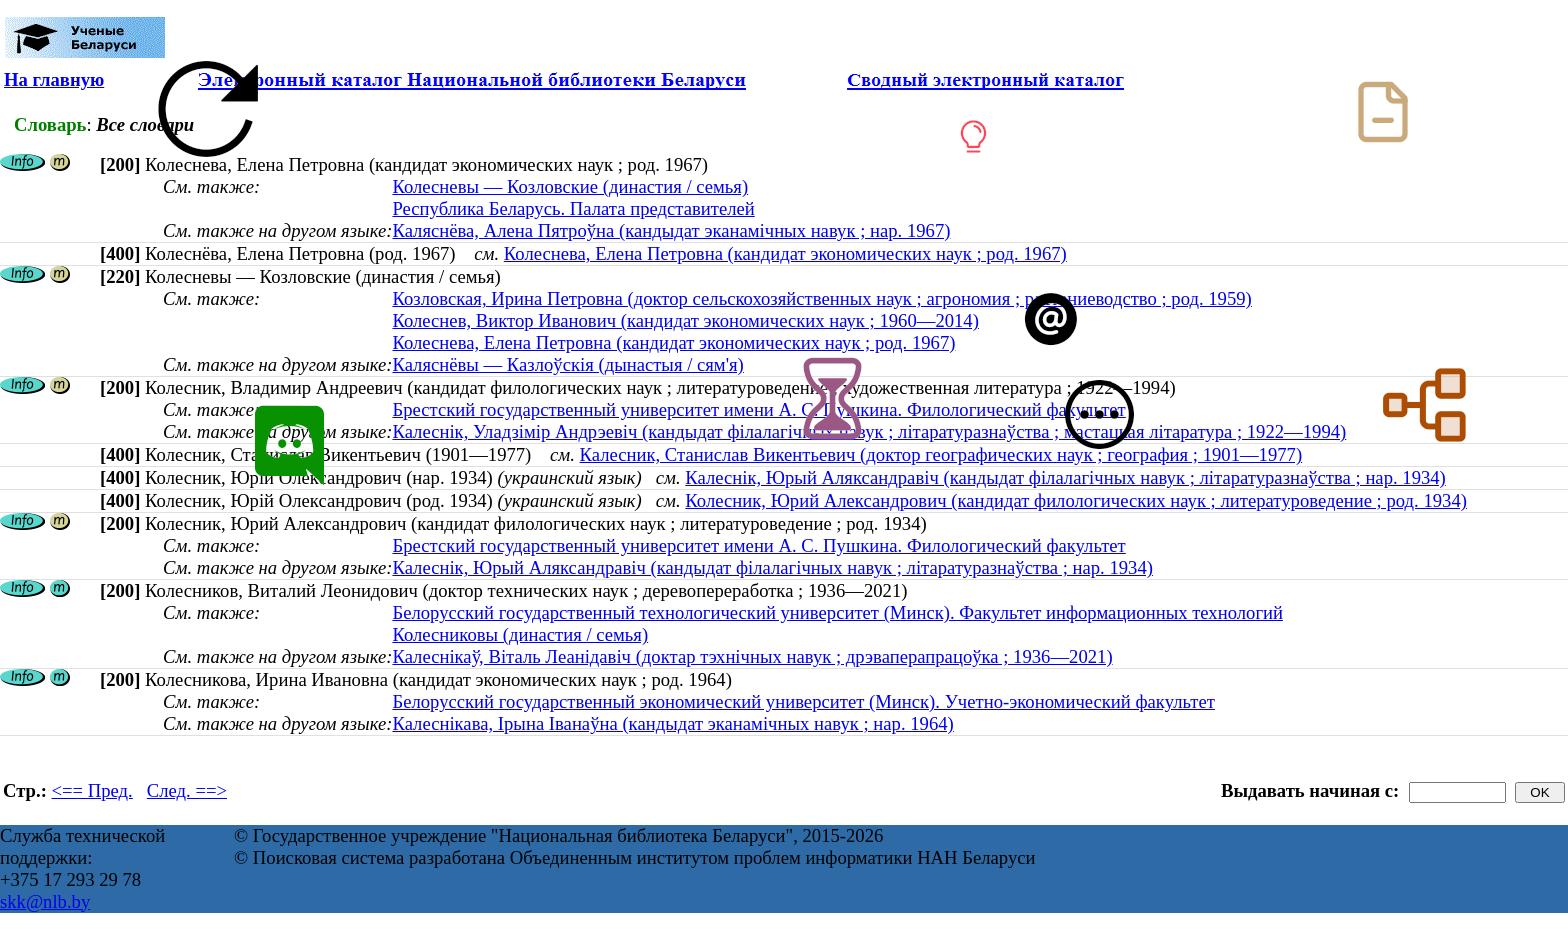 This screenshot has height=931, width=1568. What do you see at coordinates (973, 136) in the screenshot?
I see `view tips or helpful suggestions` at bounding box center [973, 136].